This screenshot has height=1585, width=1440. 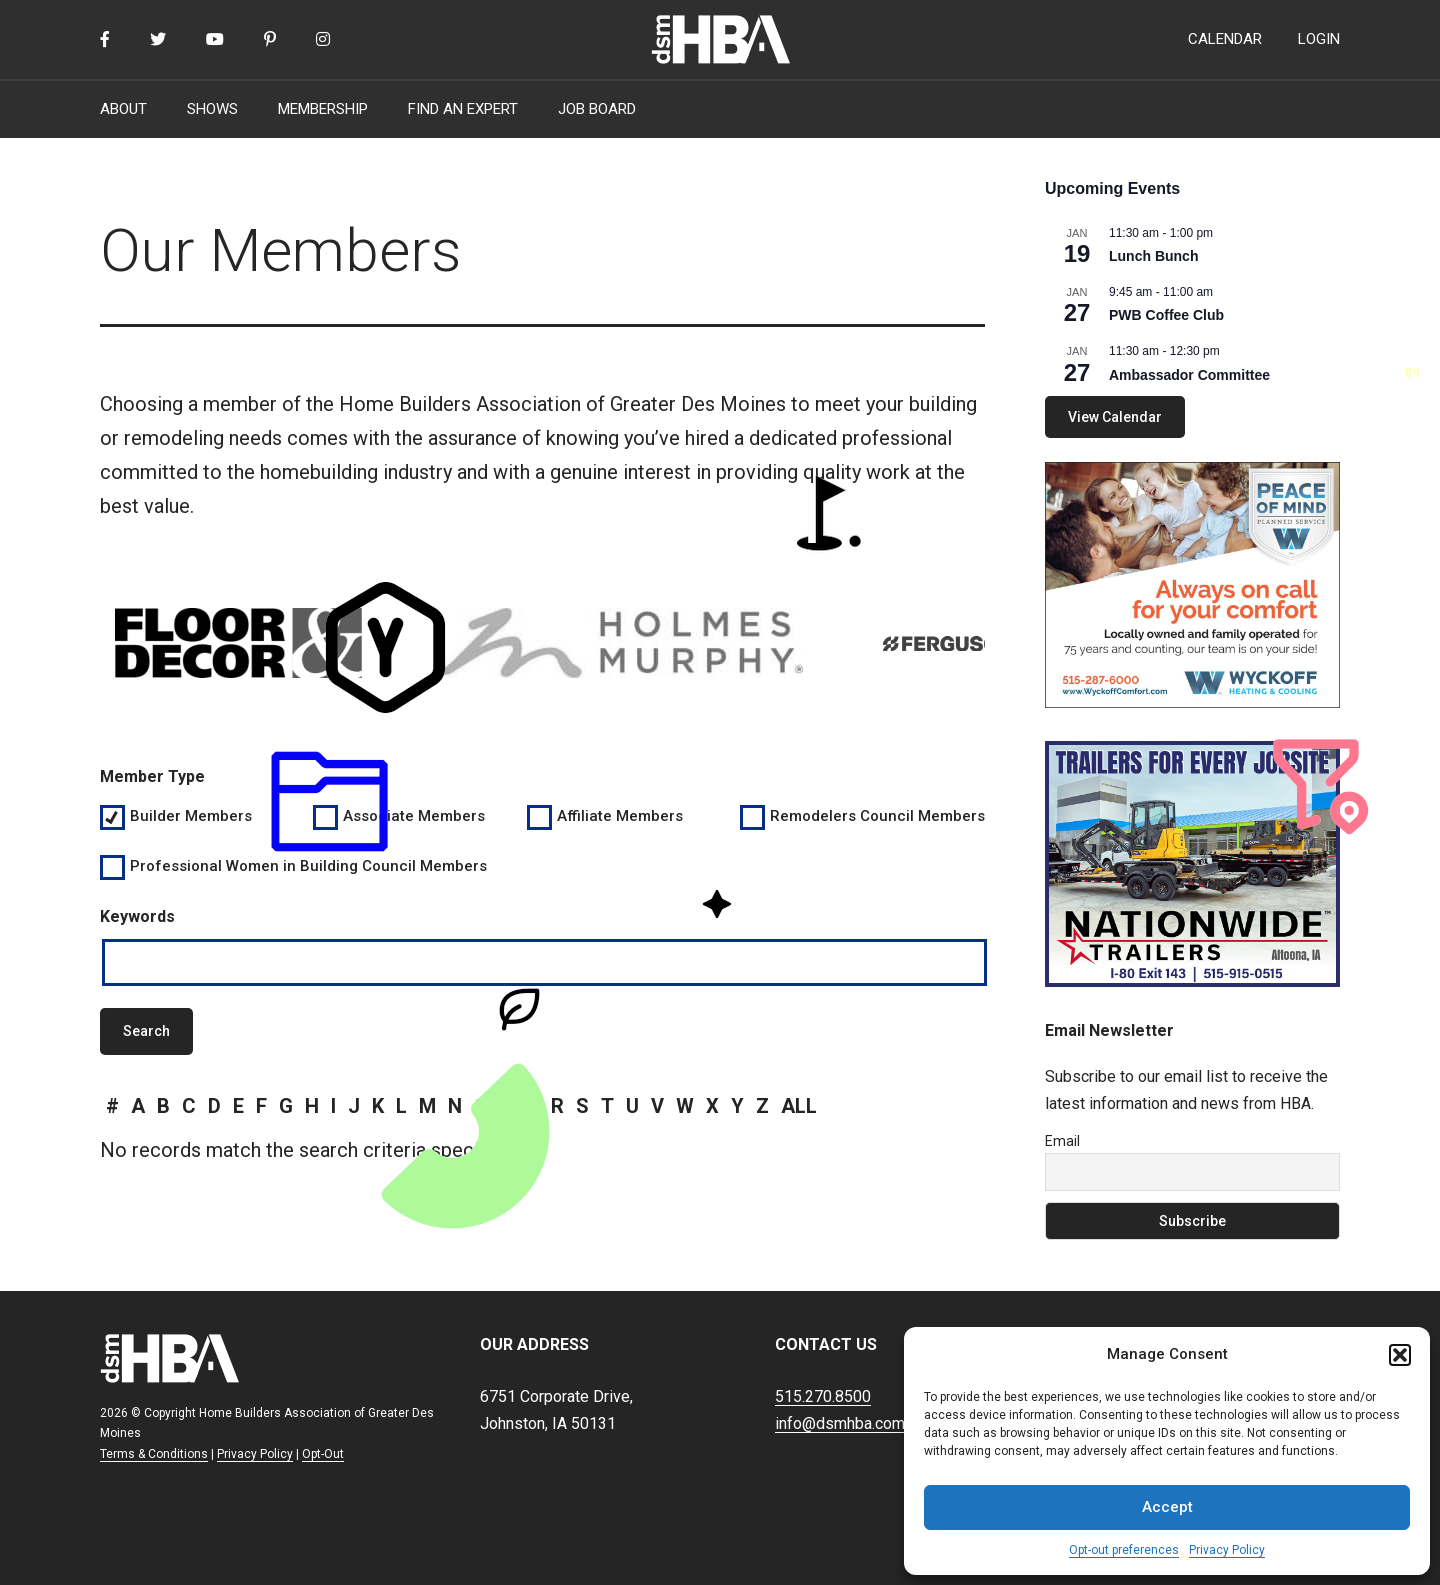 What do you see at coordinates (717, 904) in the screenshot?
I see `indicates a special or featured item` at bounding box center [717, 904].